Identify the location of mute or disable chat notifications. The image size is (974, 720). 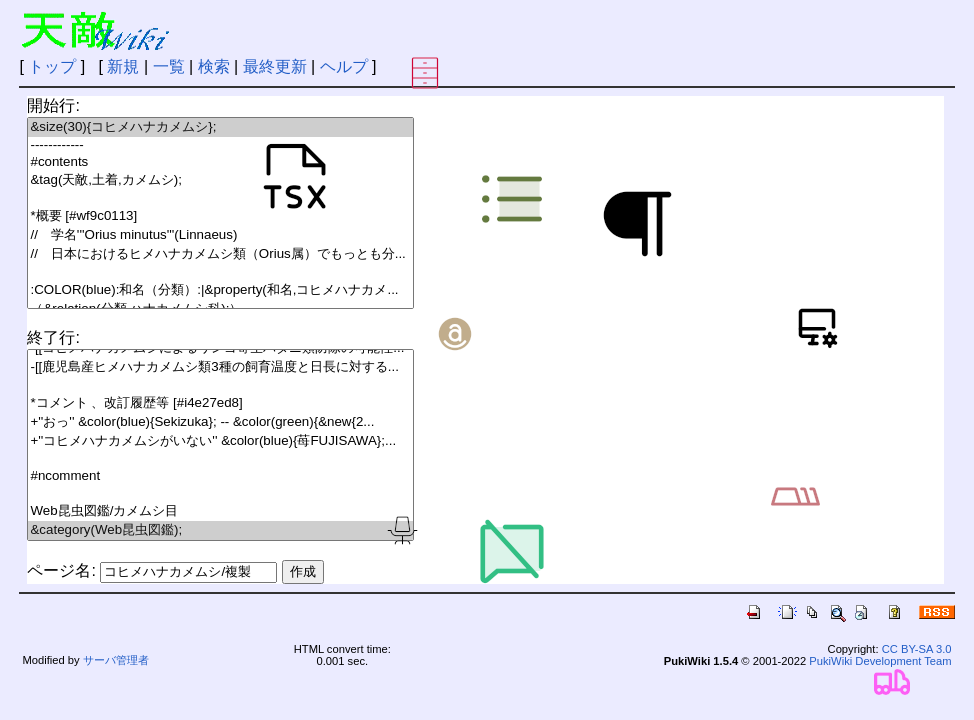
(512, 549).